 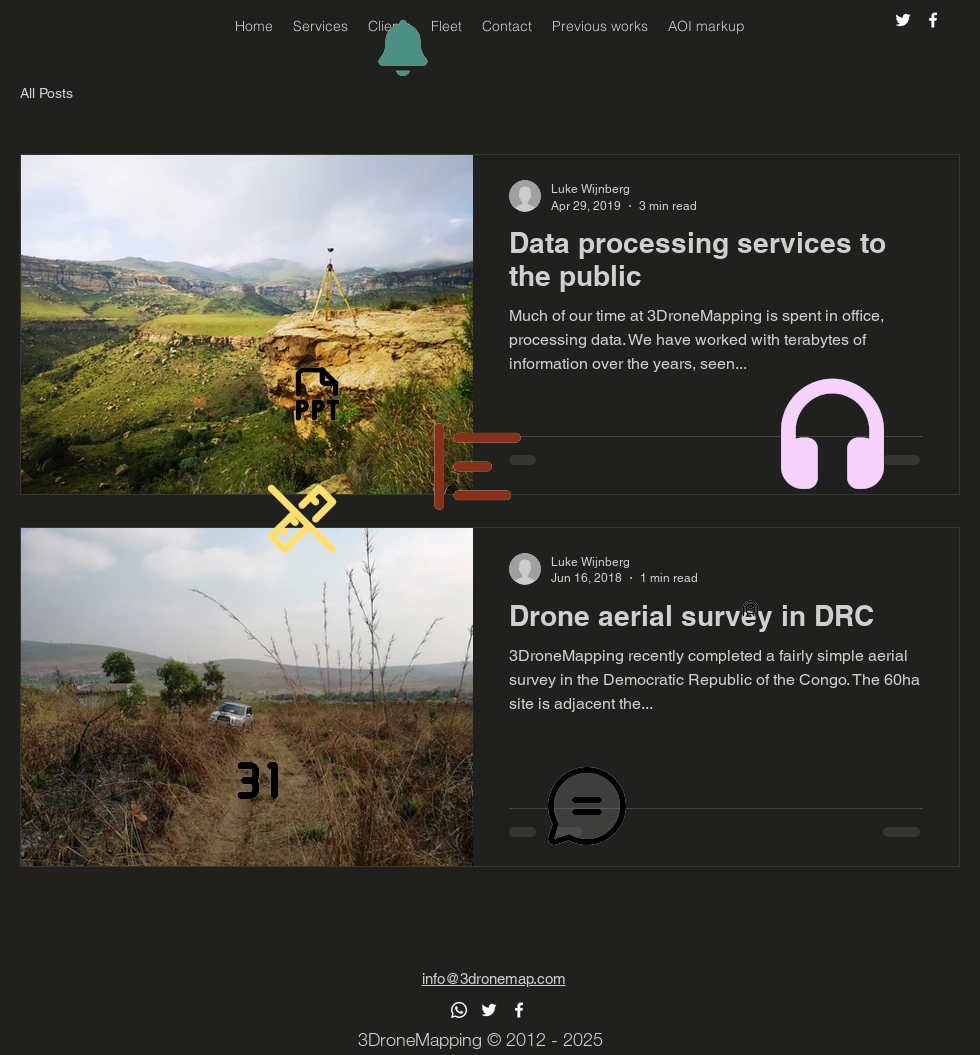 I want to click on disable measurement tools, so click(x=302, y=519).